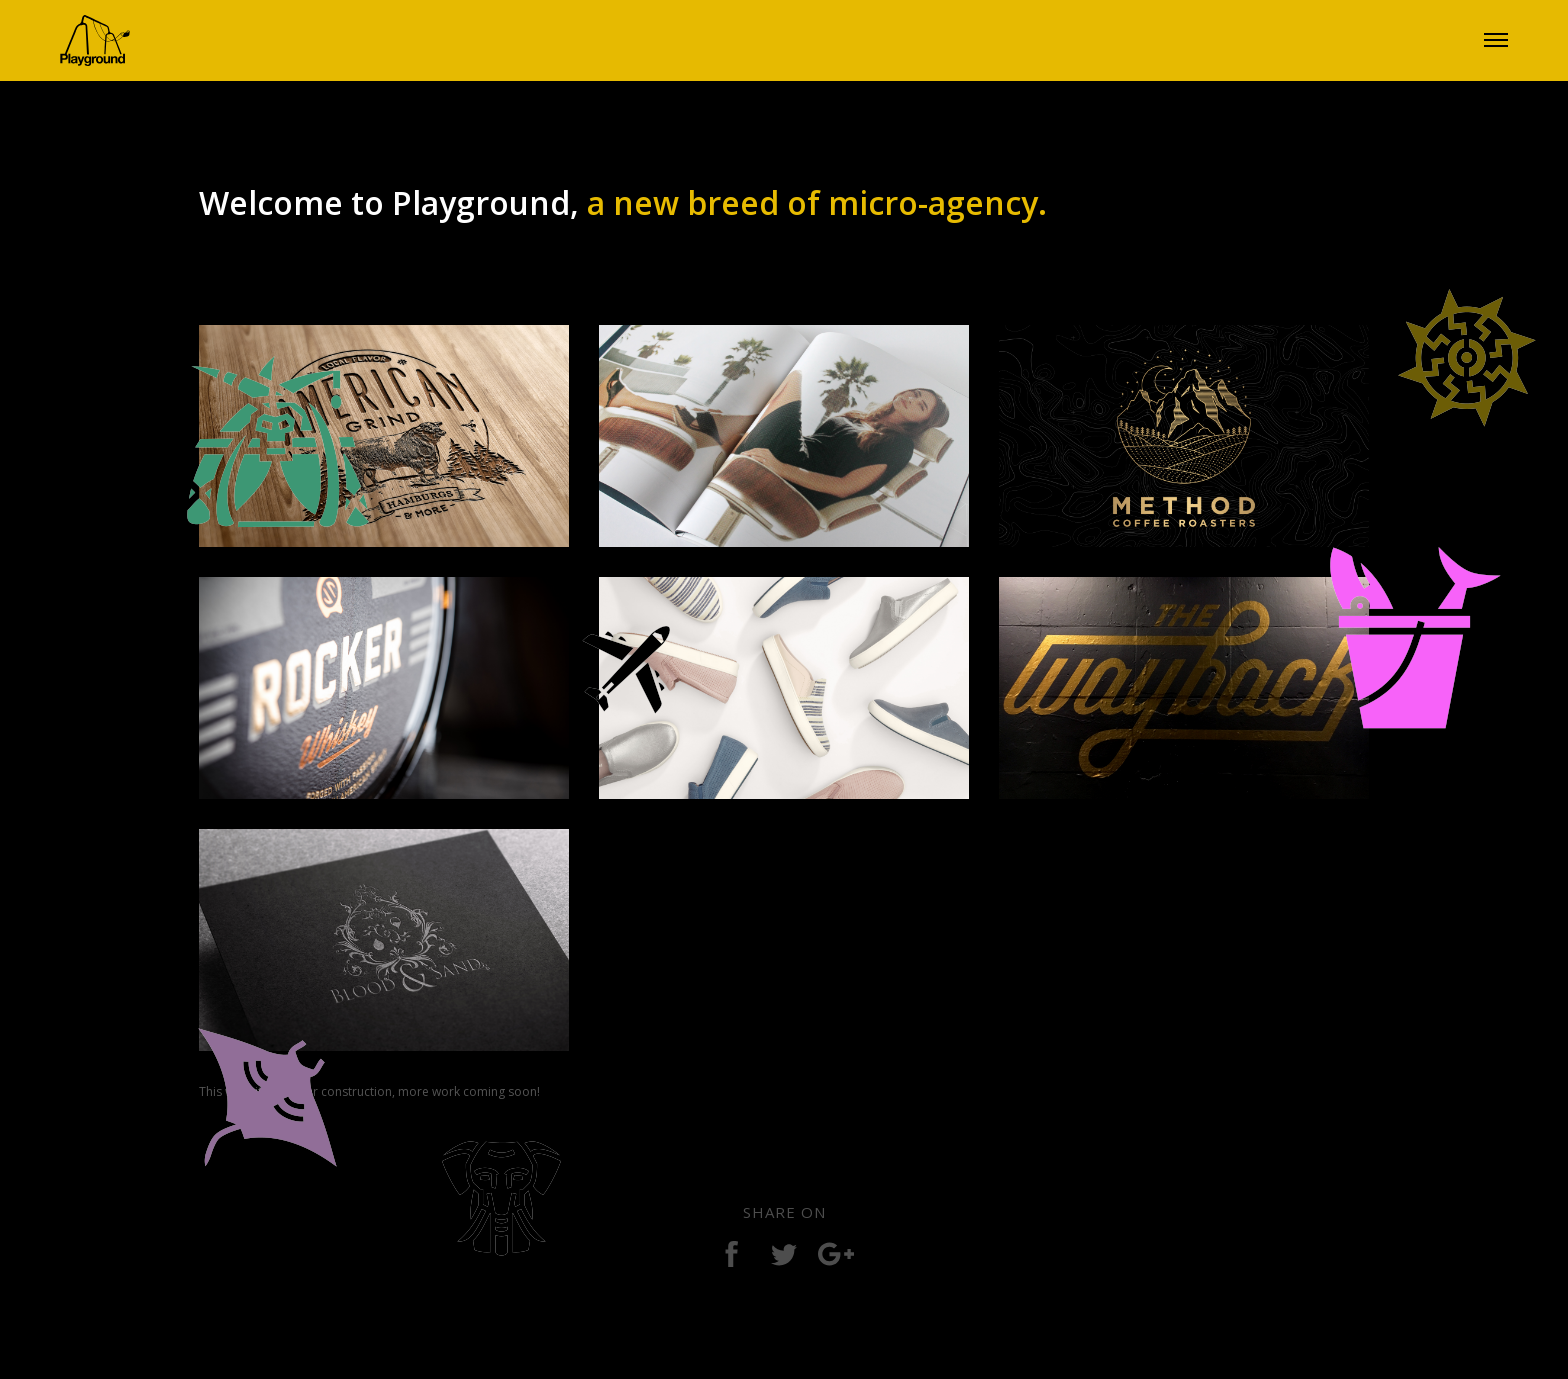  I want to click on view your fishing inventory or catch, so click(1404, 637).